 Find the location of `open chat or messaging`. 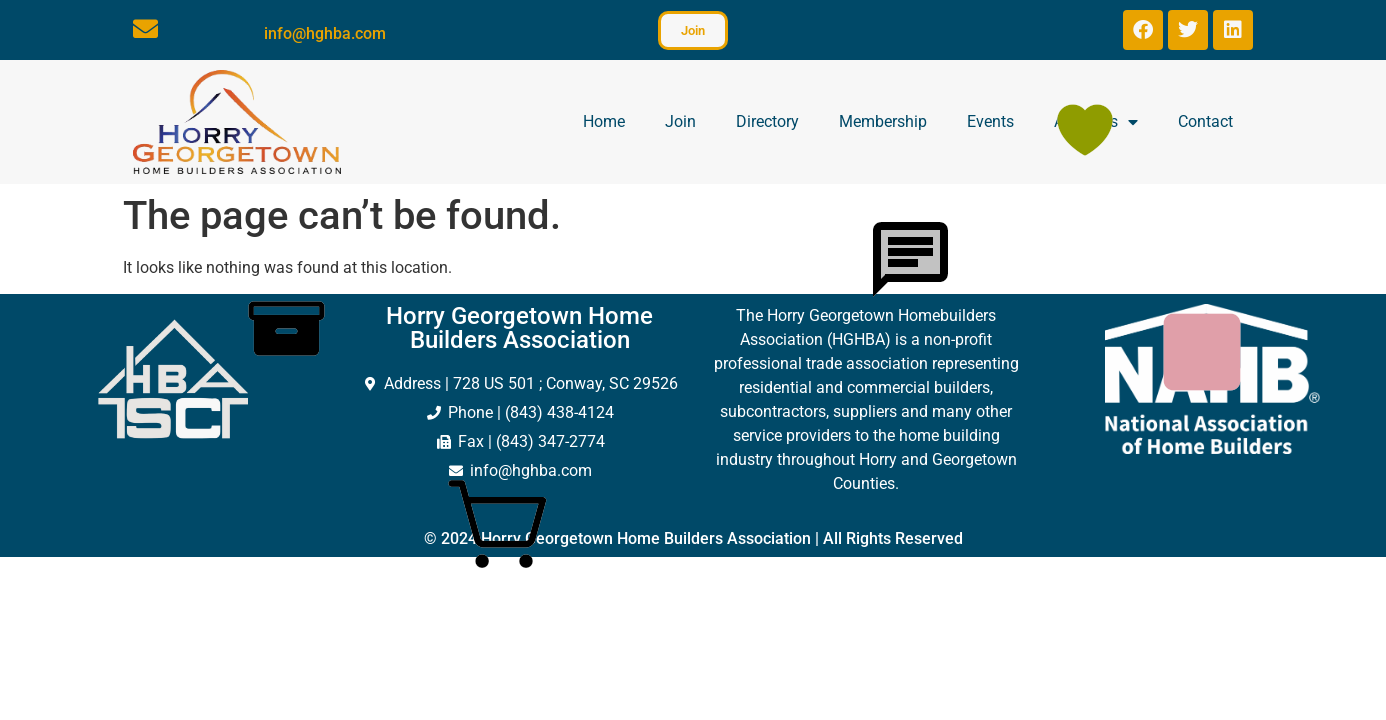

open chat or messaging is located at coordinates (910, 259).